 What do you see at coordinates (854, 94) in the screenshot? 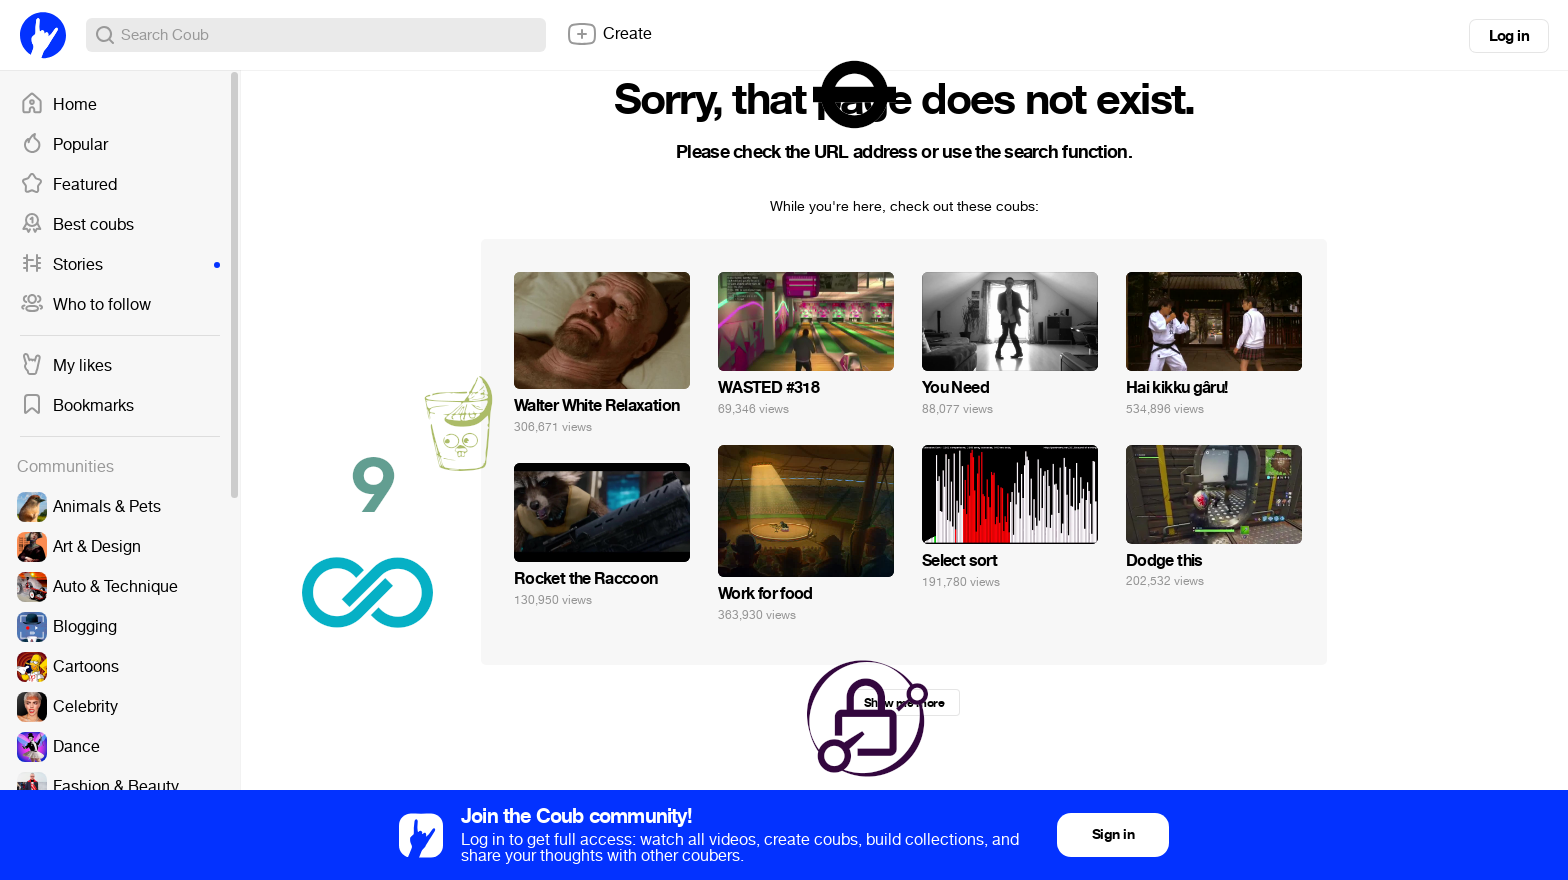
I see `transport for london official logo` at bounding box center [854, 94].